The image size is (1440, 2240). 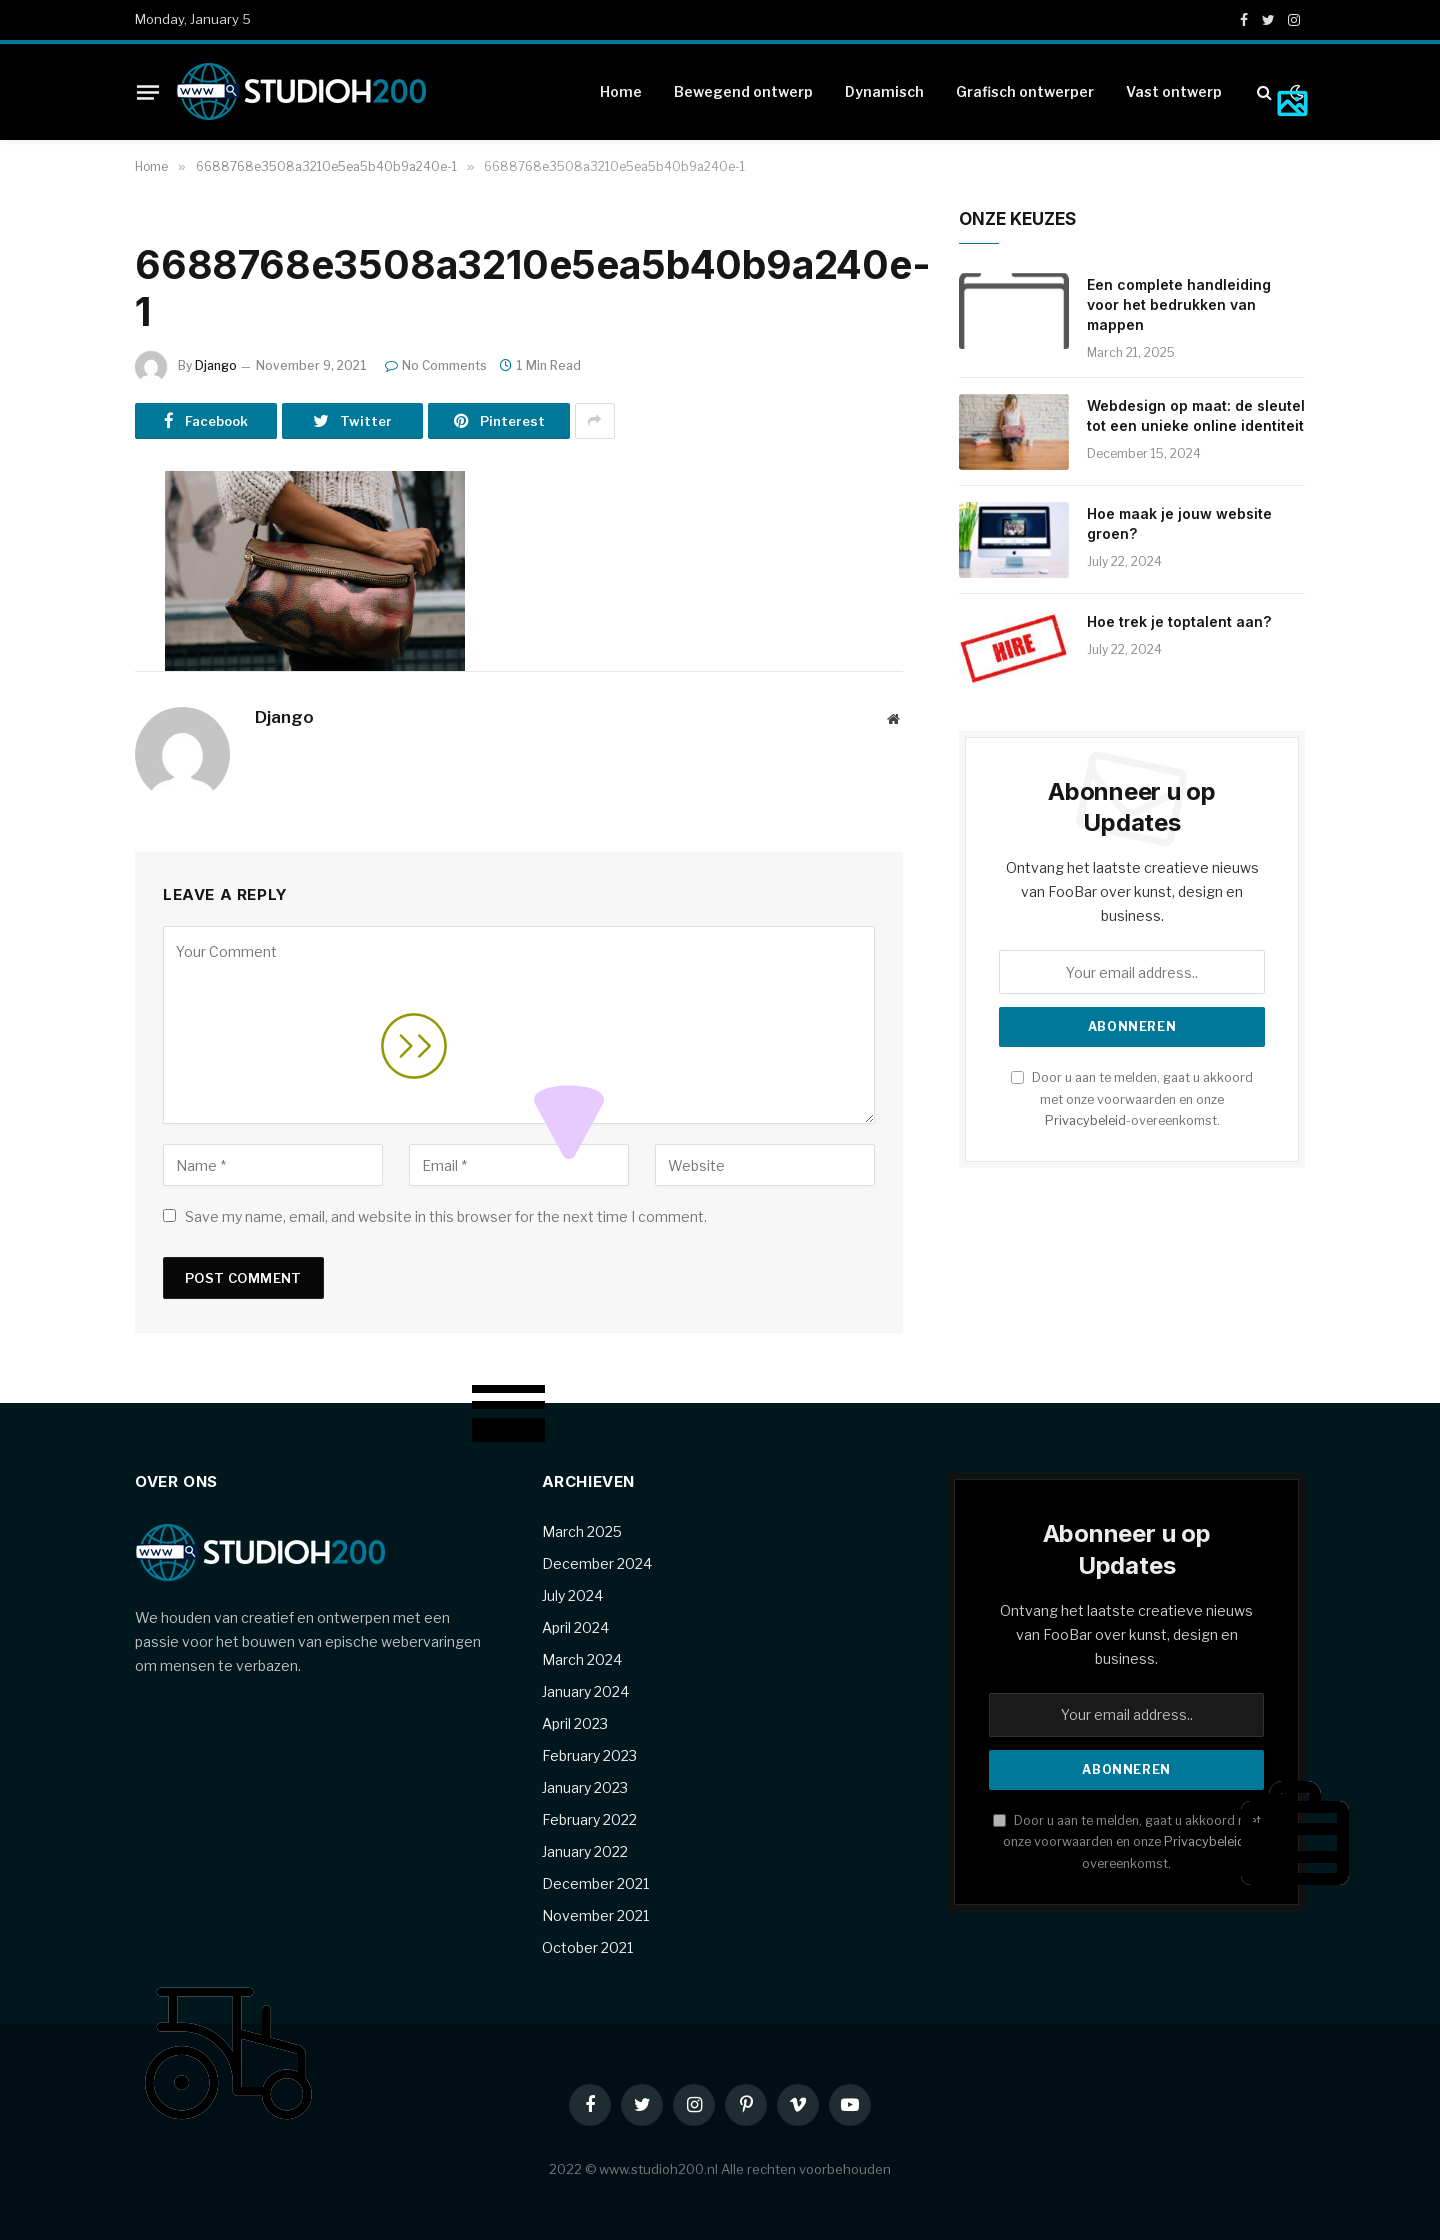 What do you see at coordinates (225, 2050) in the screenshot?
I see `access farming or agricultural features` at bounding box center [225, 2050].